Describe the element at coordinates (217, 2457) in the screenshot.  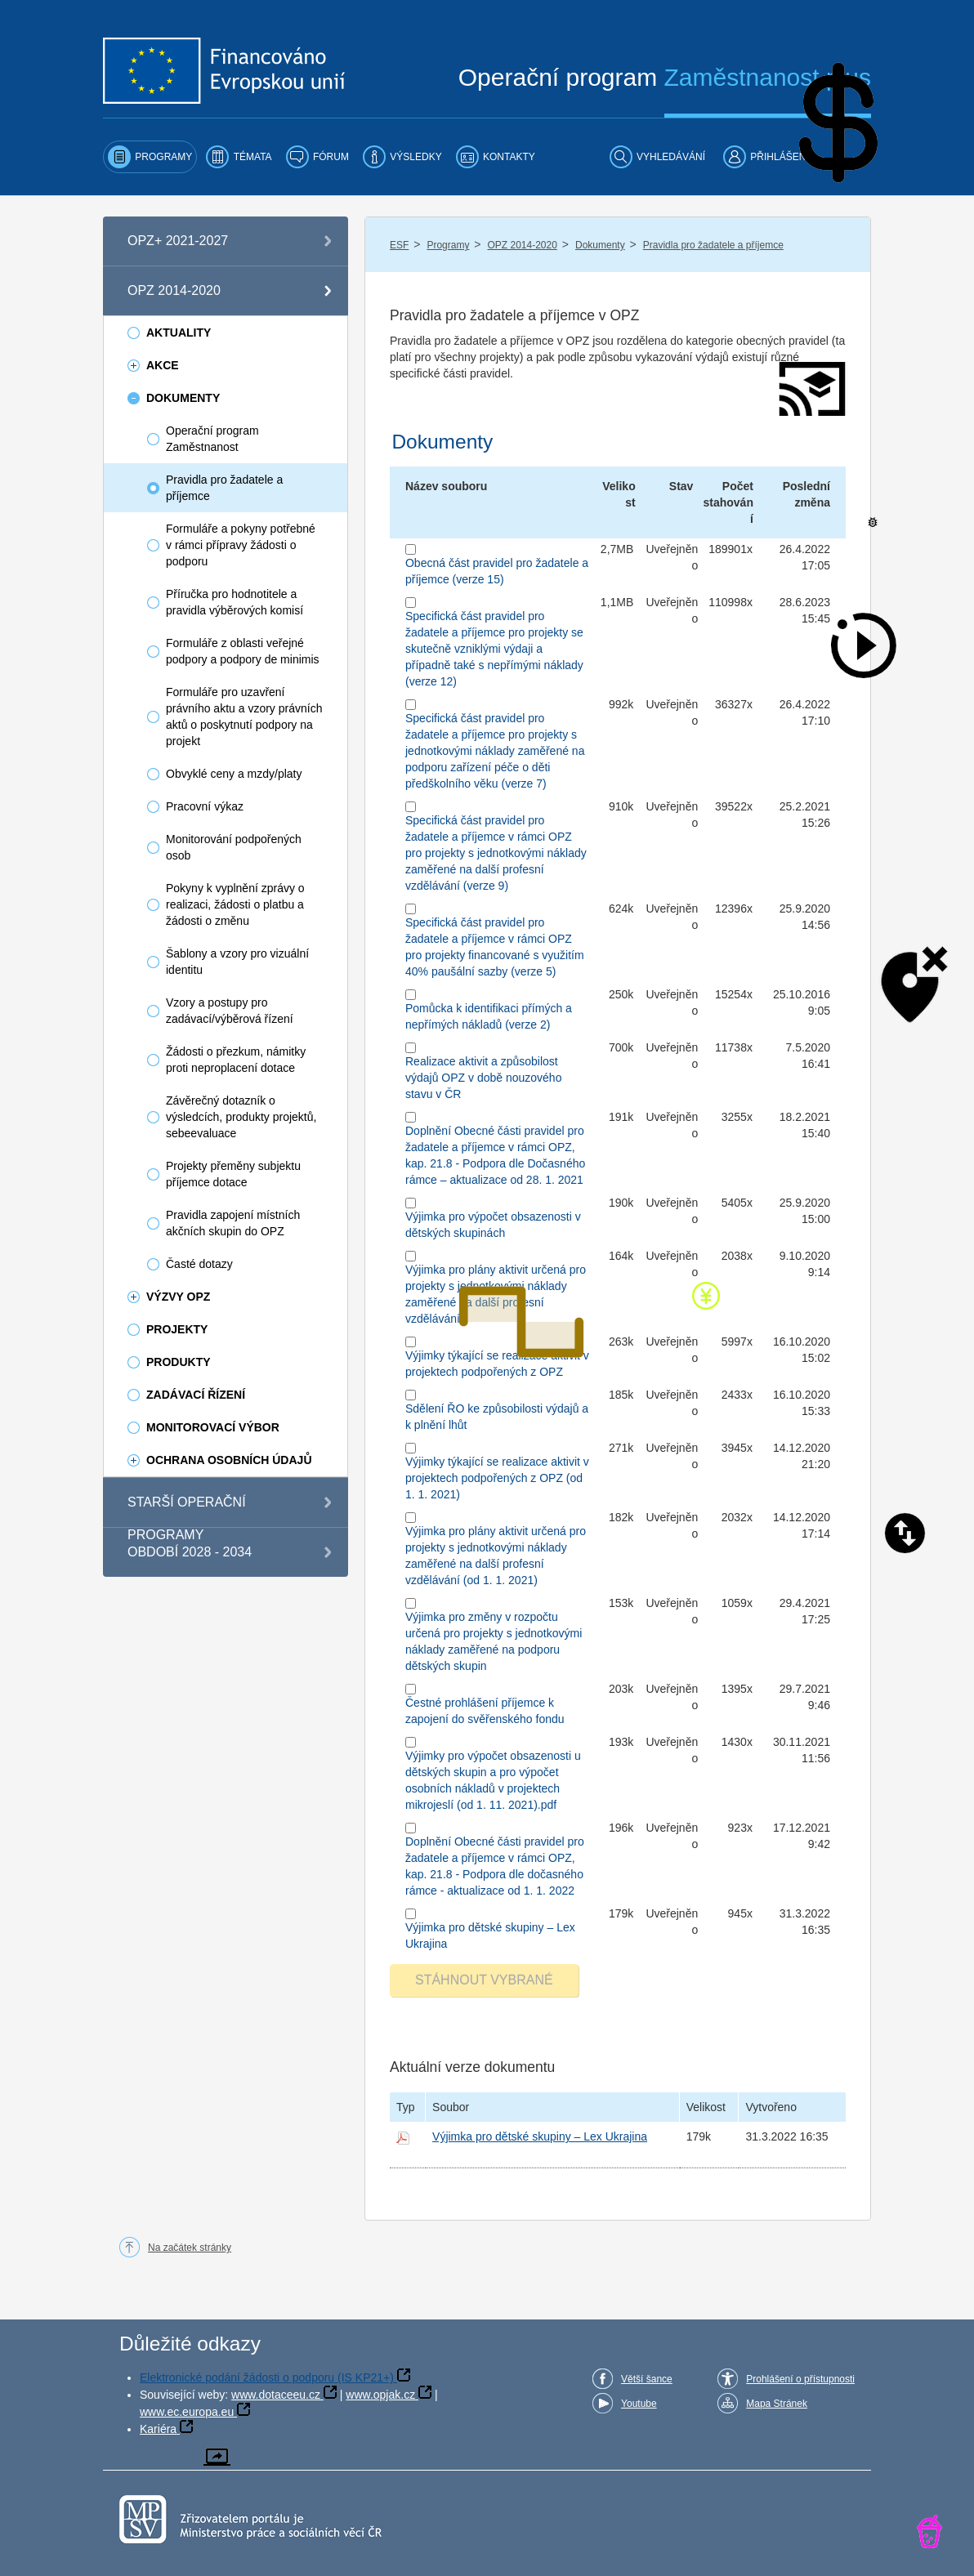
I see `start sharing your screen` at that location.